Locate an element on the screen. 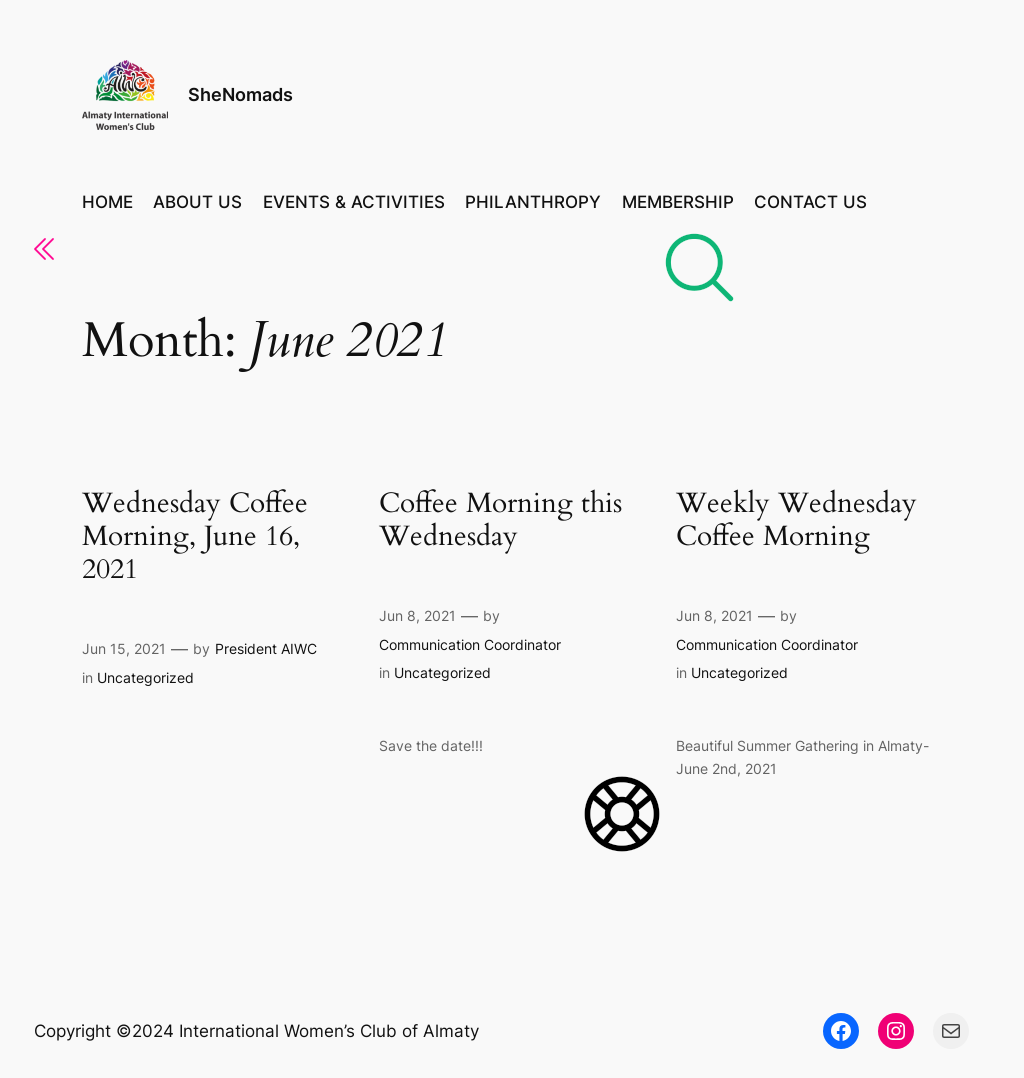  search for content is located at coordinates (699, 267).